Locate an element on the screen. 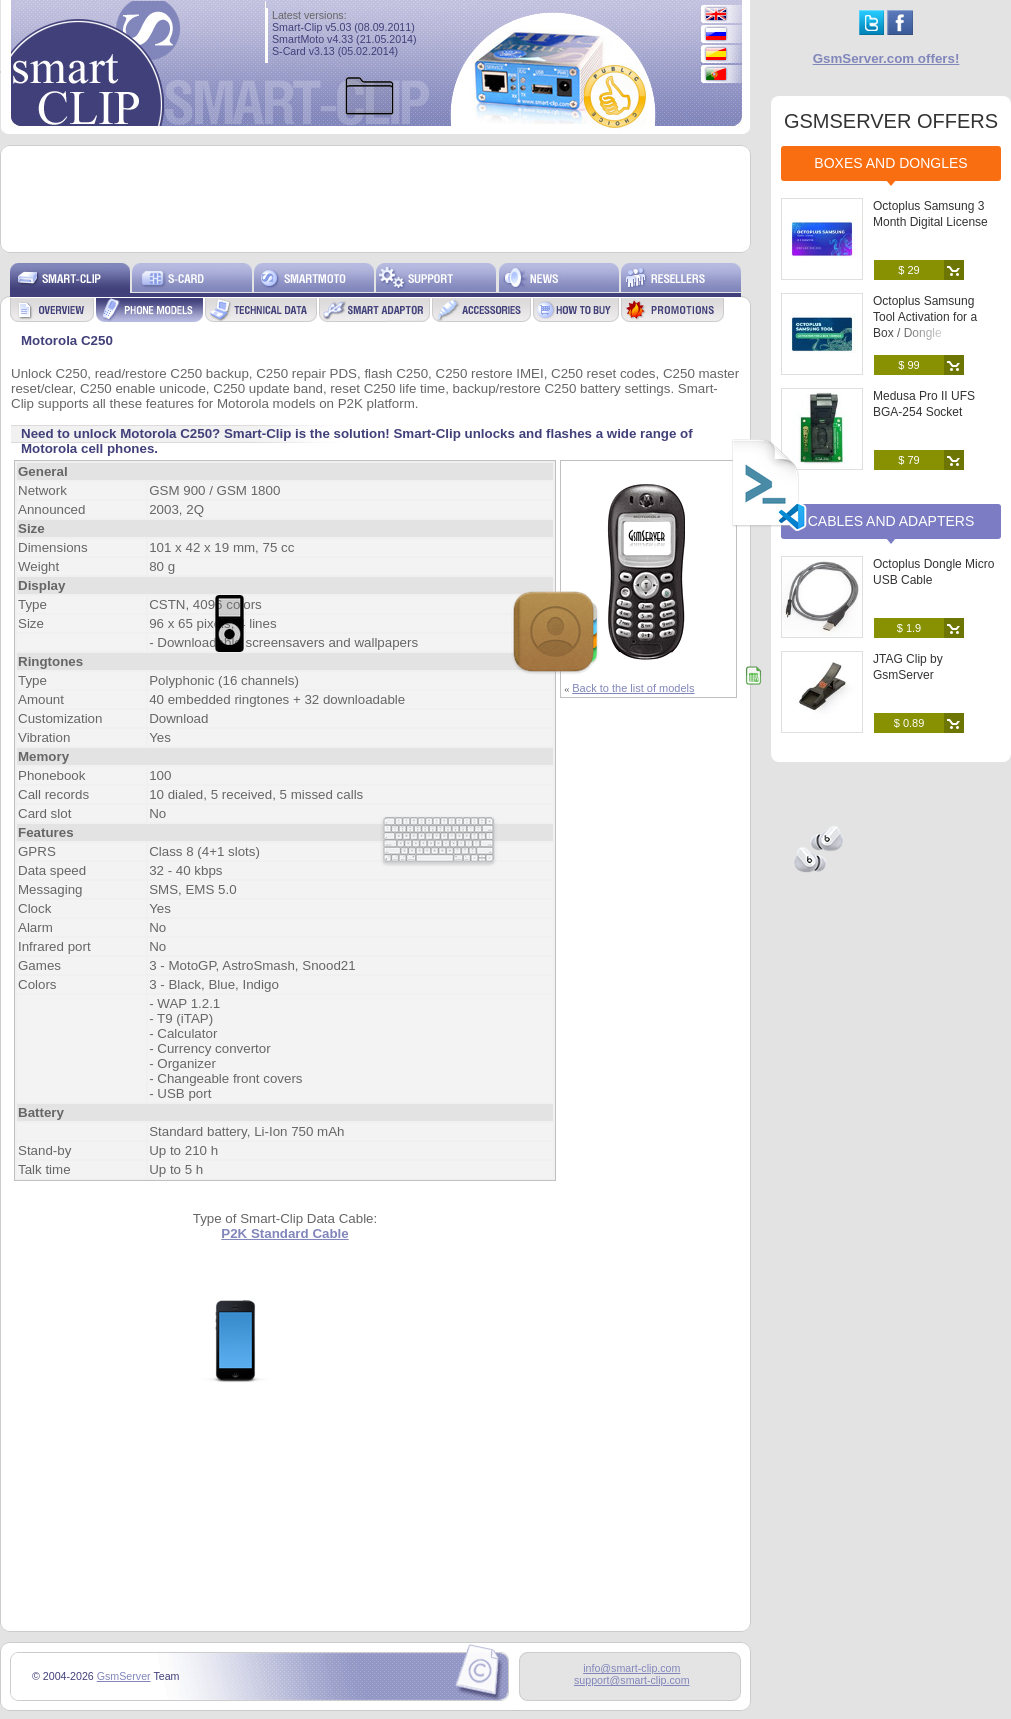 This screenshot has height=1719, width=1011. open an opendocument spreadsheet file is located at coordinates (753, 675).